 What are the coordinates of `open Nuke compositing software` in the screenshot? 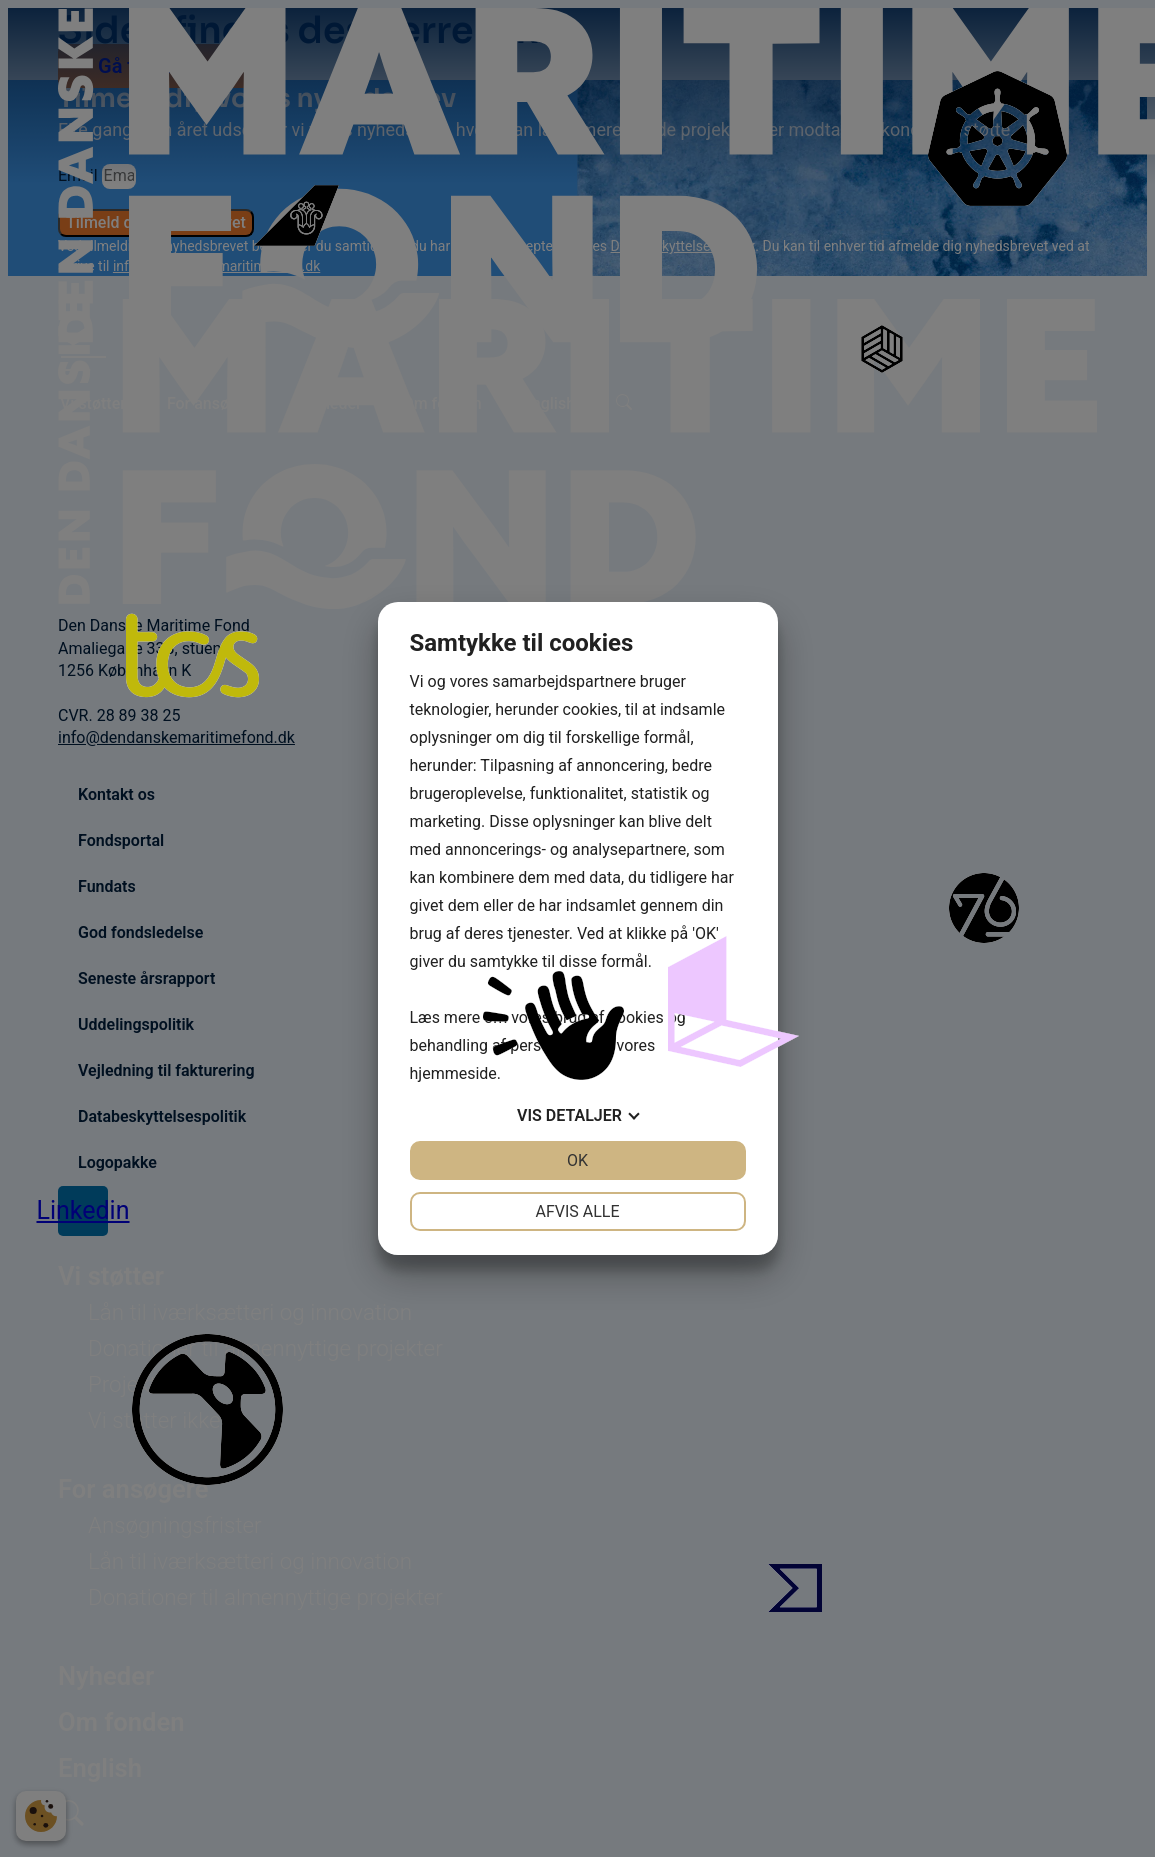 It's located at (207, 1409).